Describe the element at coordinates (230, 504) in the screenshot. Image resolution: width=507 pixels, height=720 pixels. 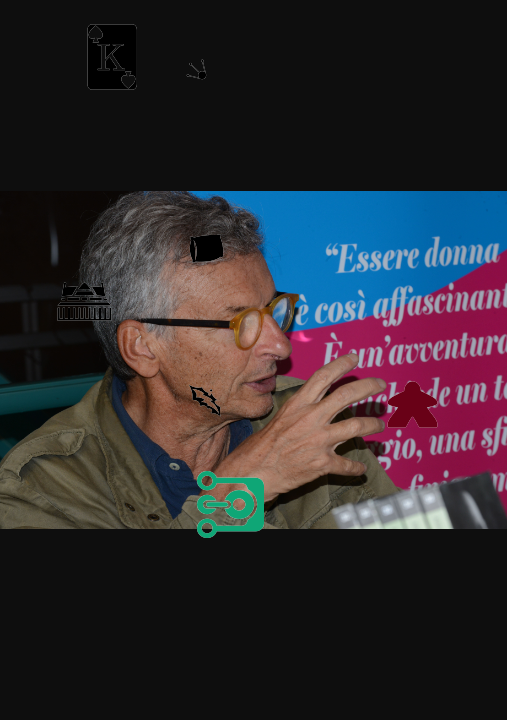
I see `access connection or node settings` at that location.